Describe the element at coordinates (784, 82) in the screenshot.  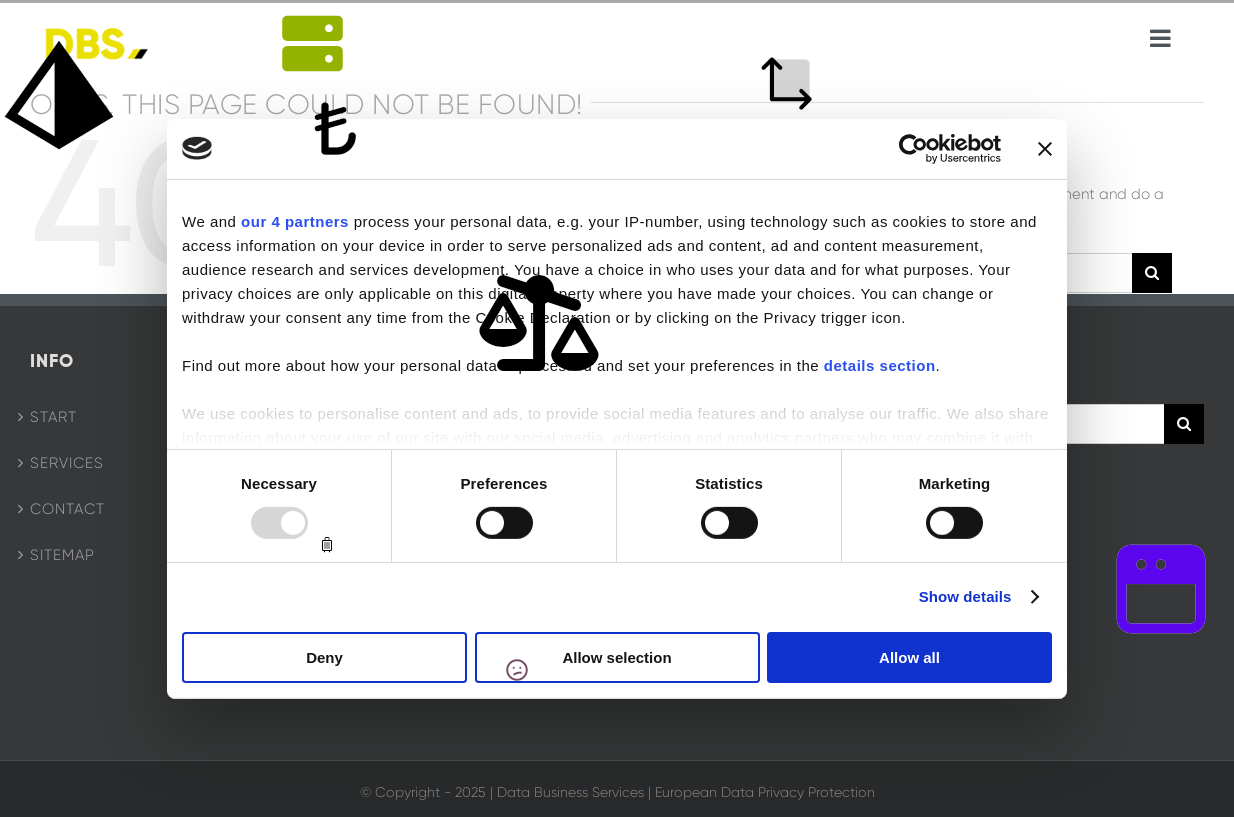
I see `resize or scale an object` at that location.